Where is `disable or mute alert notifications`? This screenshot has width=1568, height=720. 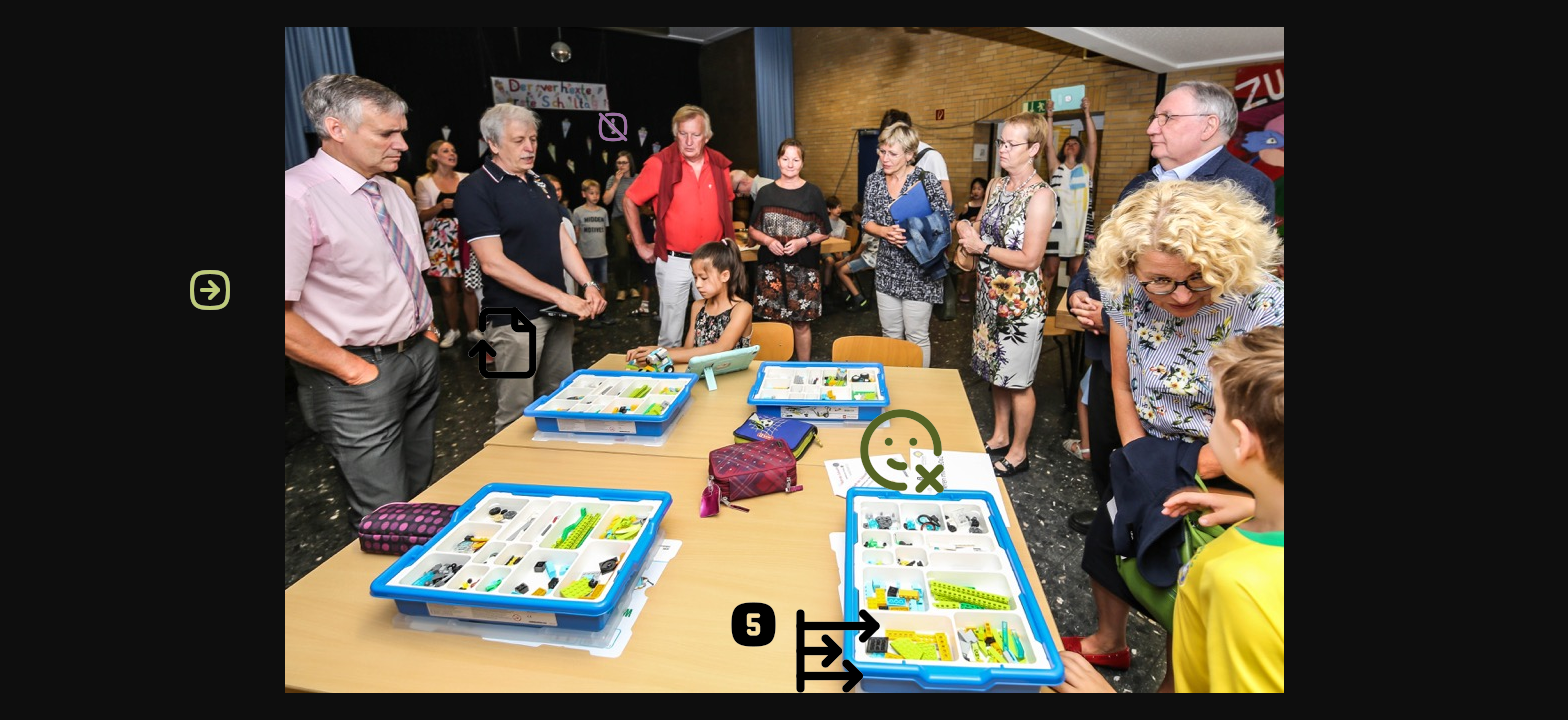 disable or mute alert notifications is located at coordinates (613, 127).